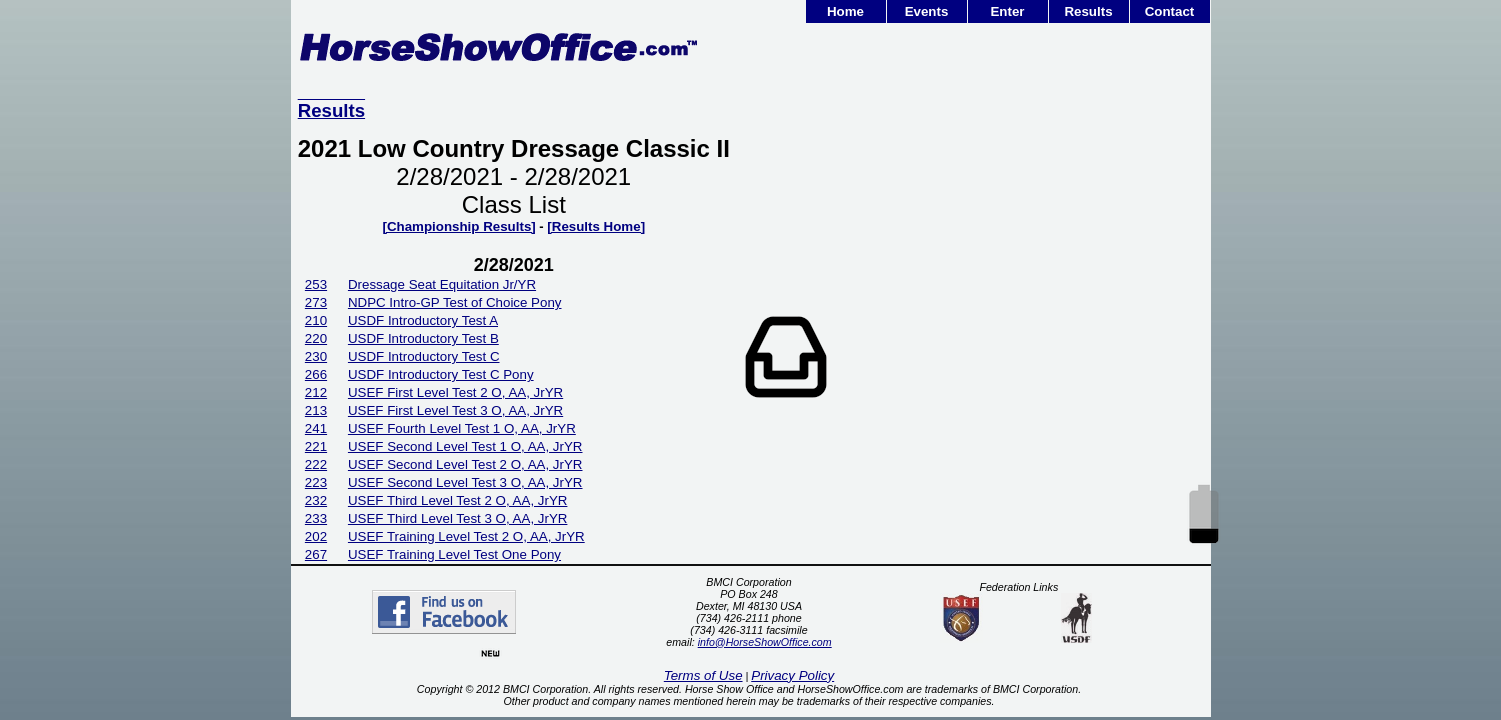 The width and height of the screenshot is (1501, 720). Describe the element at coordinates (490, 653) in the screenshot. I see `indicates new content or recently added items` at that location.